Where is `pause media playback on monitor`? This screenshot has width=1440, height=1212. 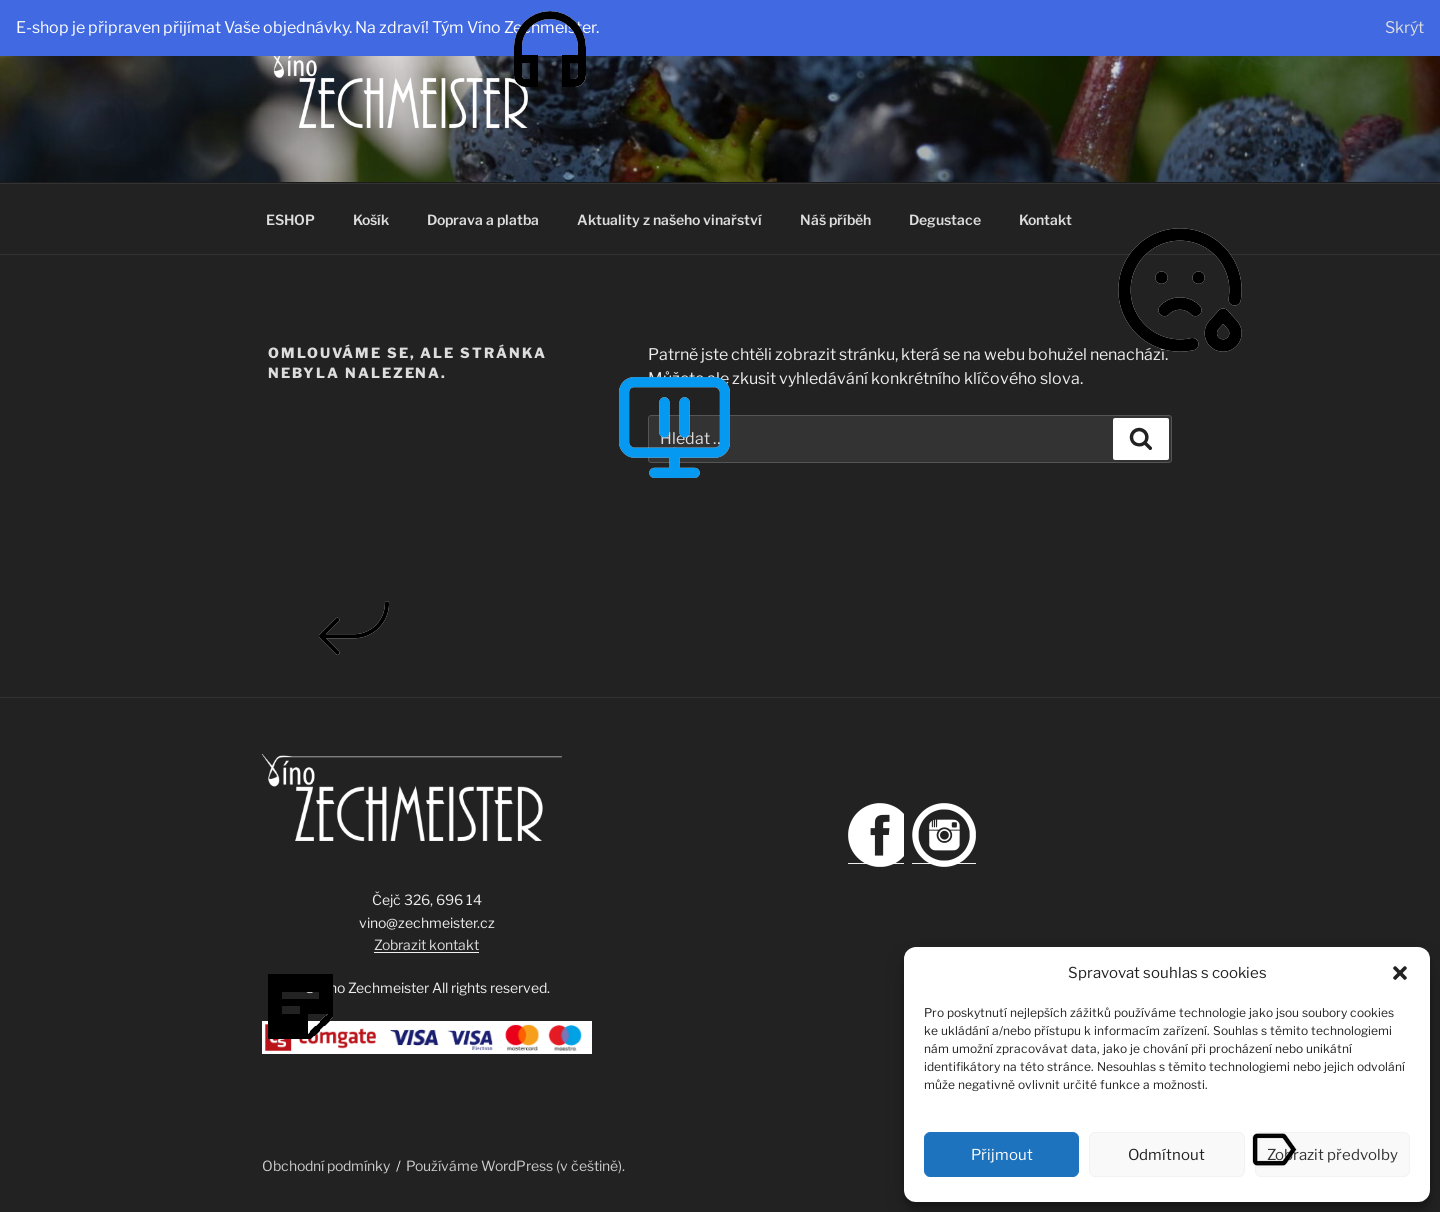 pause media playback on monitor is located at coordinates (674, 427).